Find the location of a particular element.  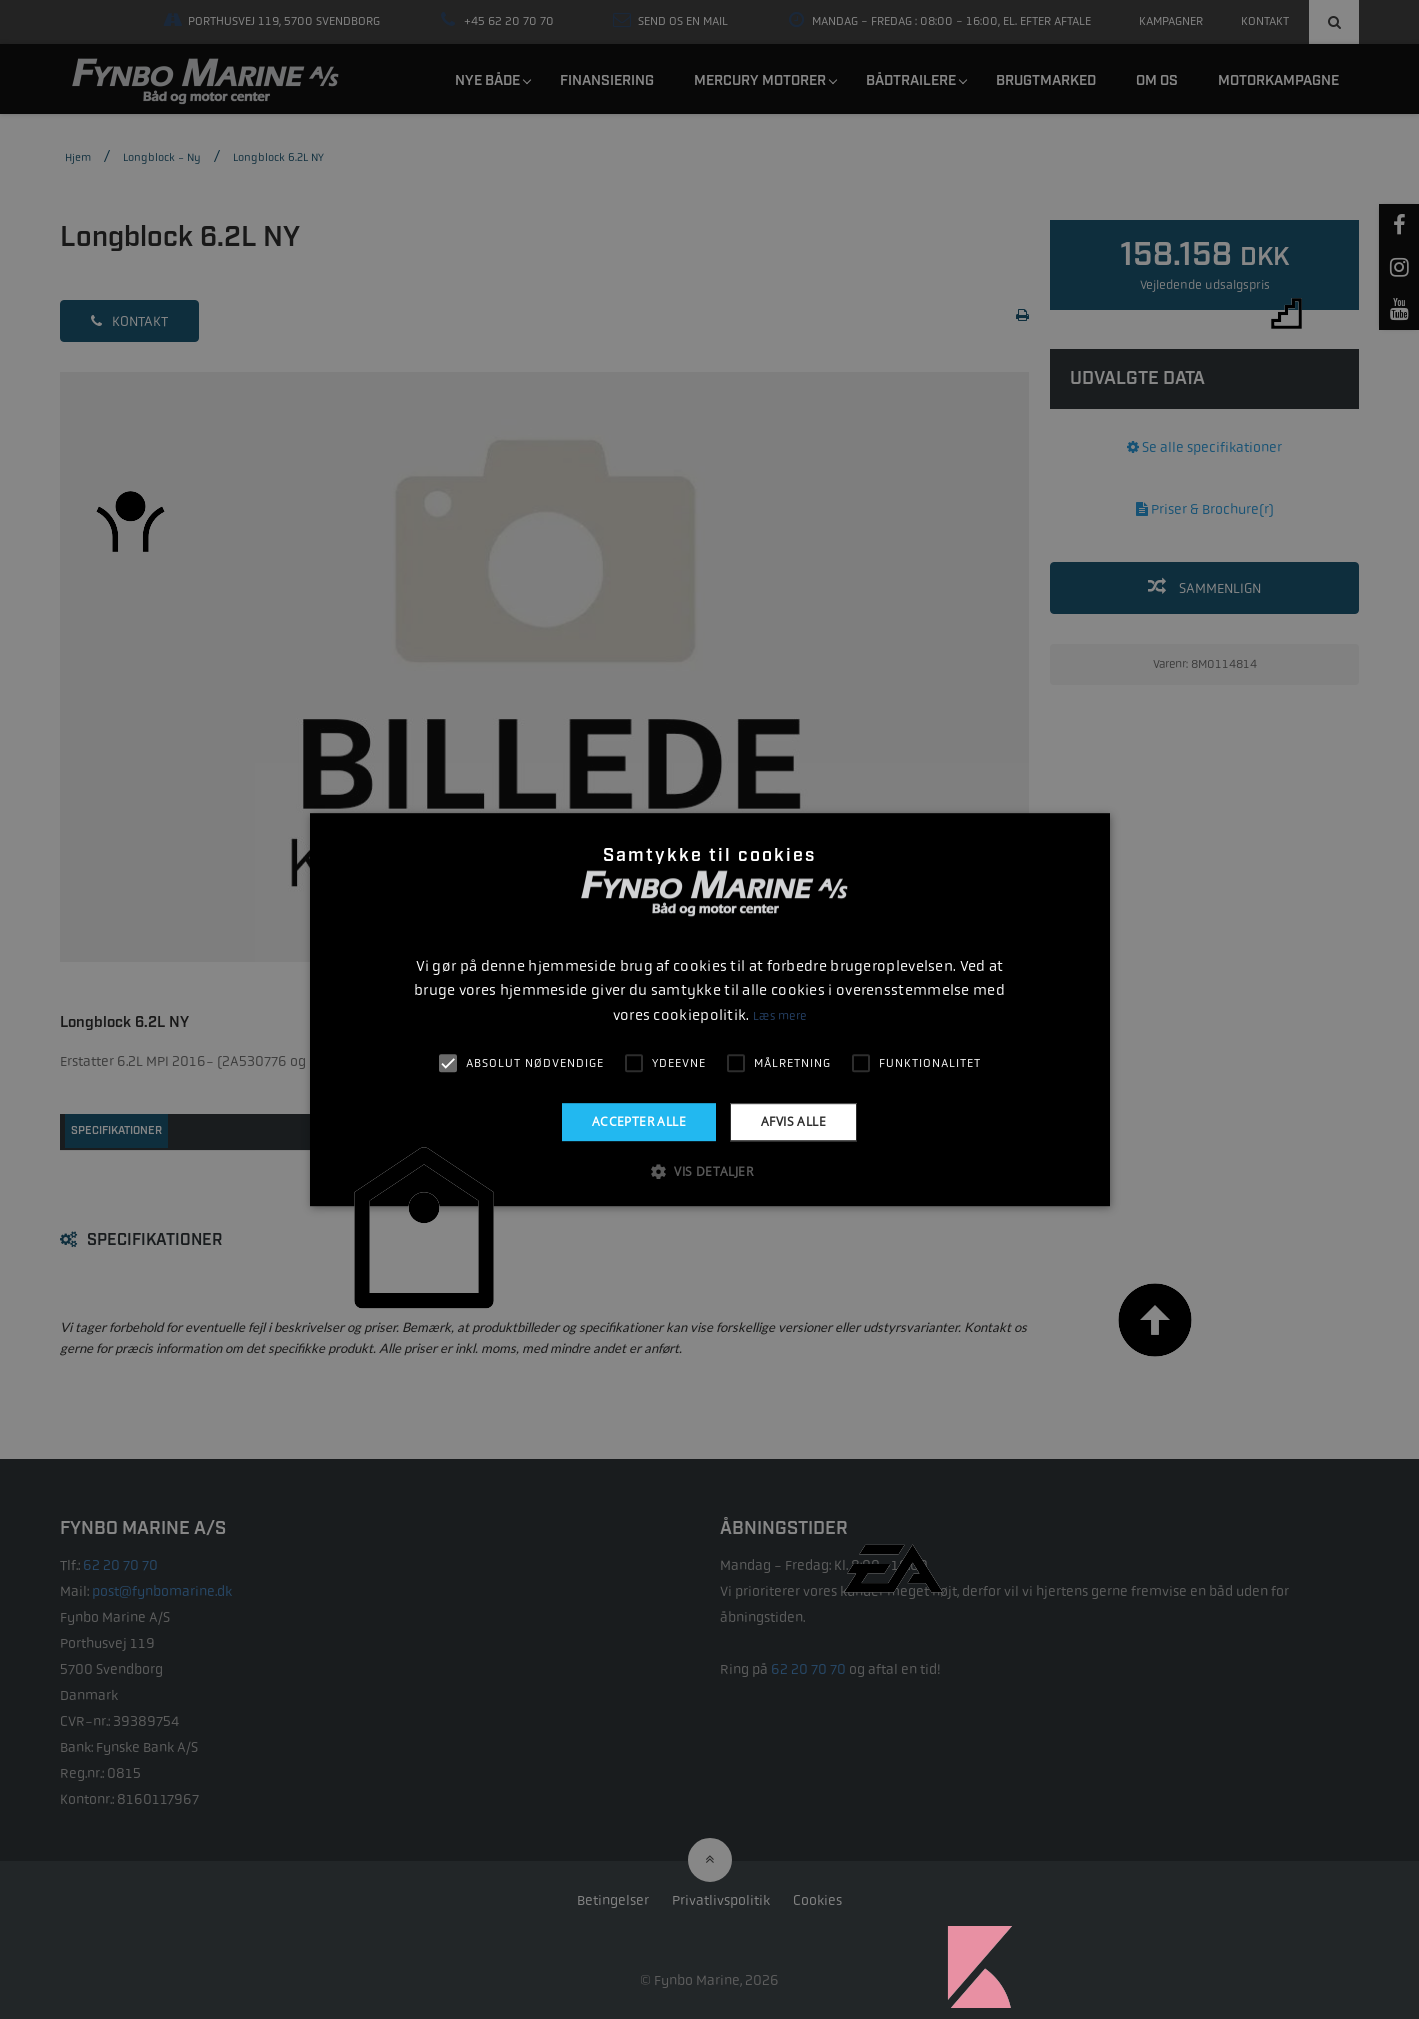

electronic arts company logo is located at coordinates (893, 1568).